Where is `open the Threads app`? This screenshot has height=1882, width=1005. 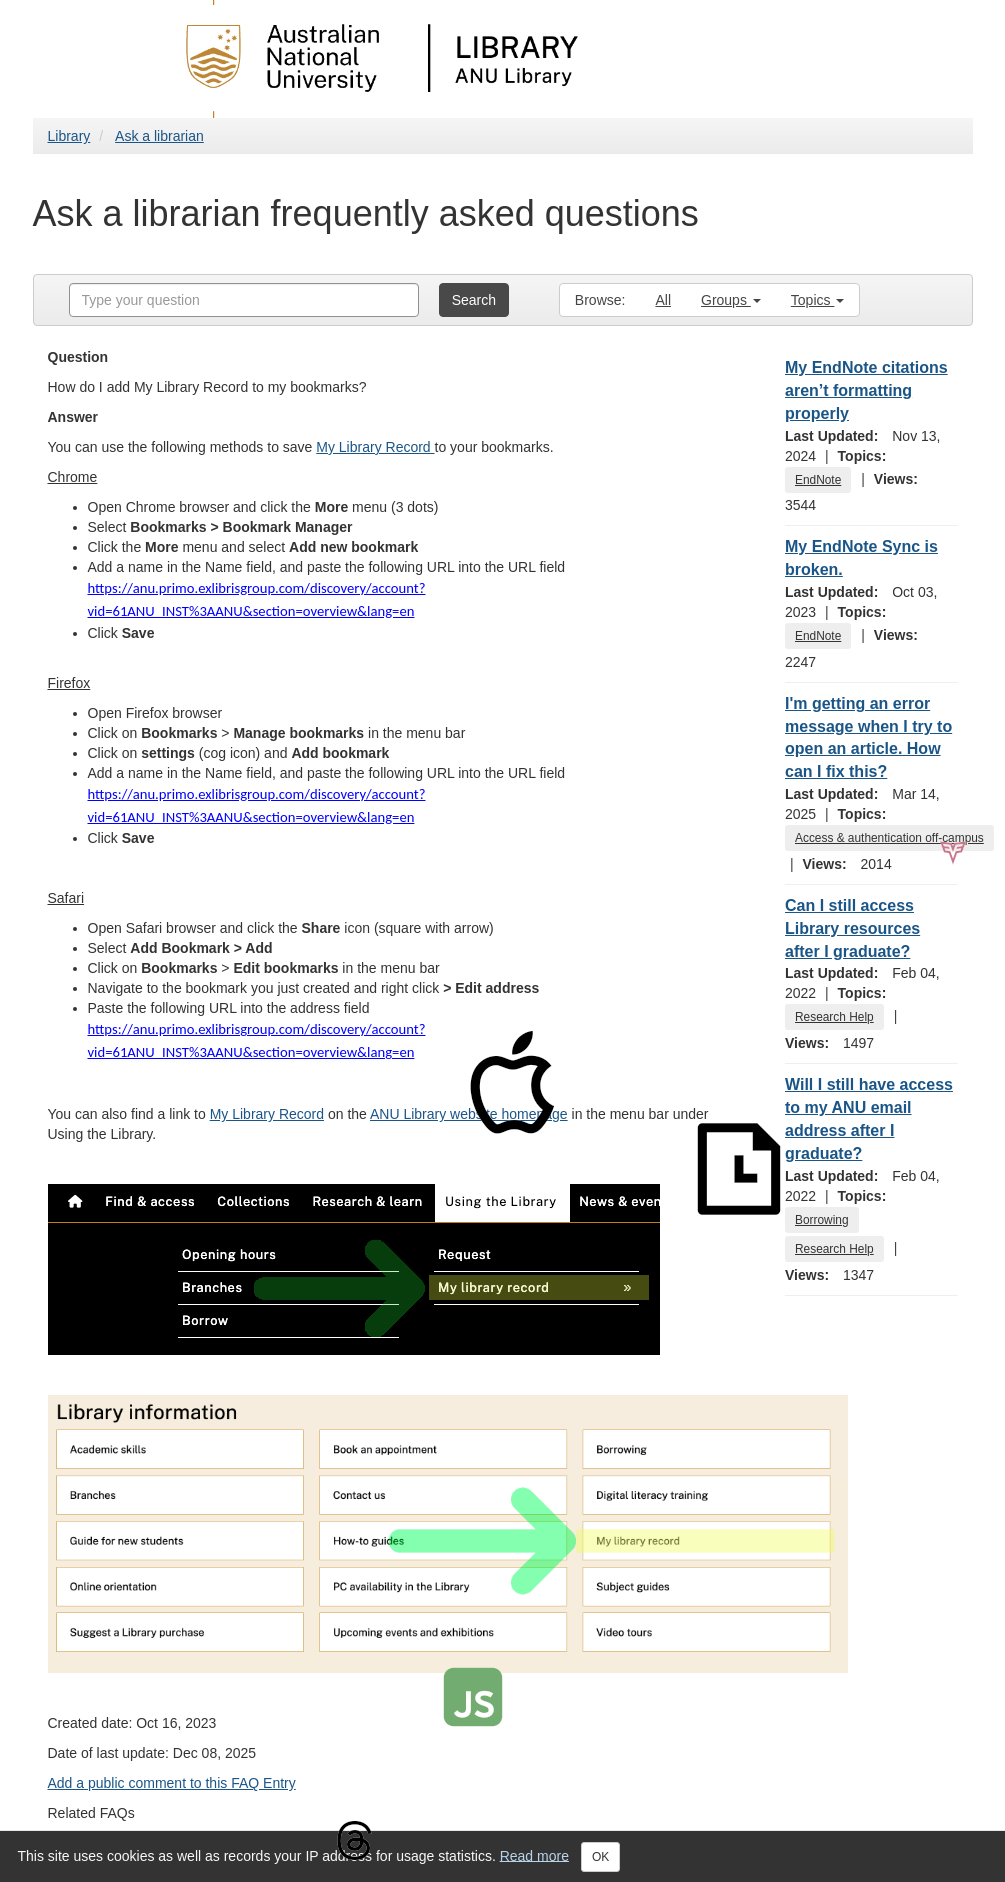
open the Threads app is located at coordinates (354, 1840).